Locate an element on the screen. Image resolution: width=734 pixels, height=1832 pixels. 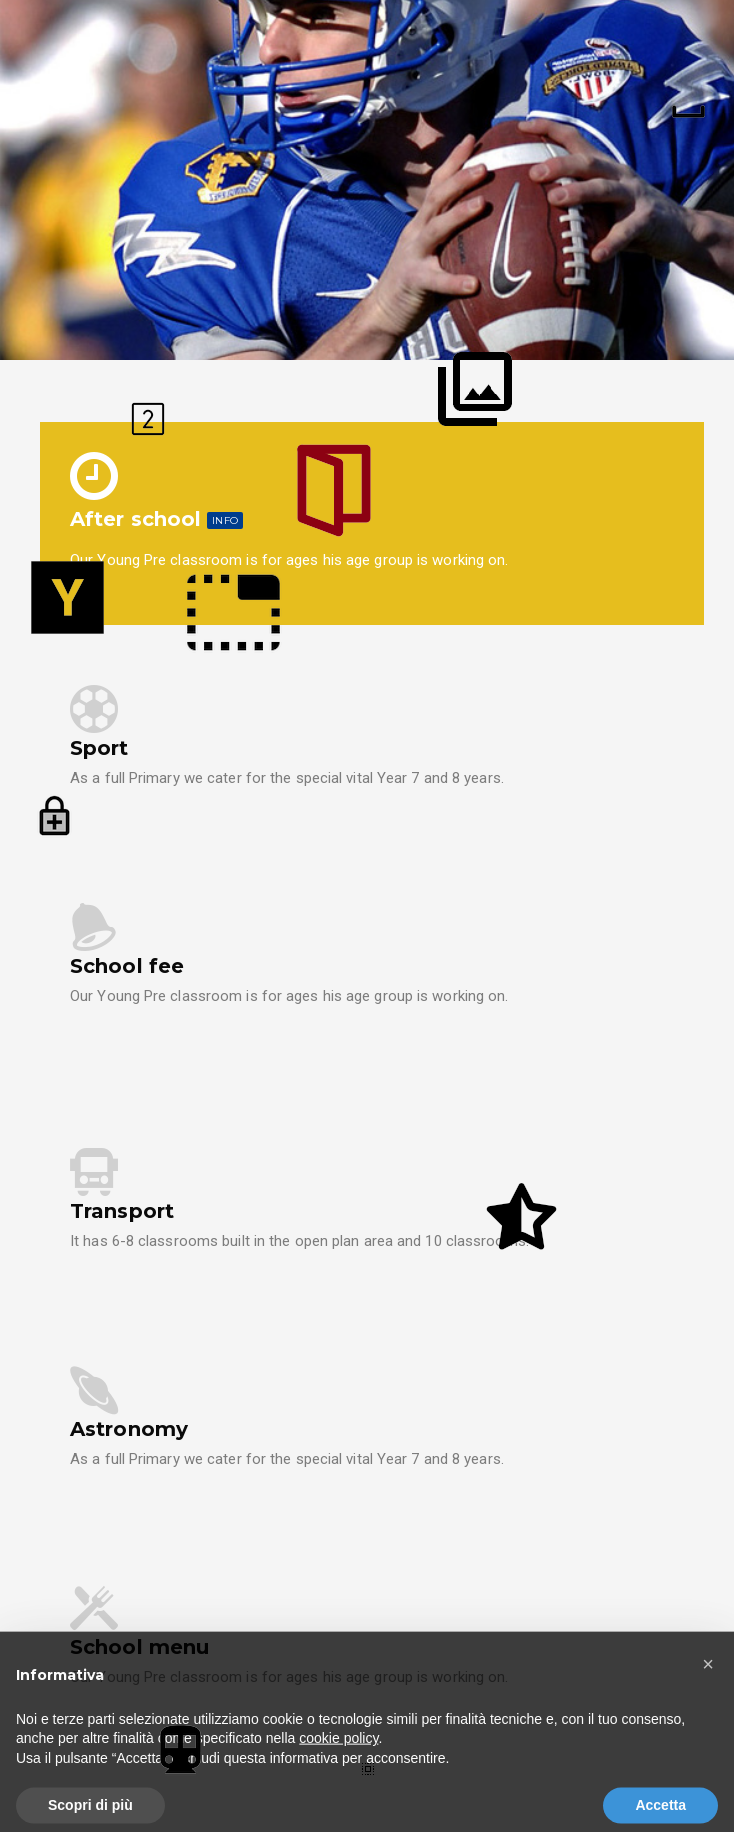
view photo collections or albums is located at coordinates (475, 389).